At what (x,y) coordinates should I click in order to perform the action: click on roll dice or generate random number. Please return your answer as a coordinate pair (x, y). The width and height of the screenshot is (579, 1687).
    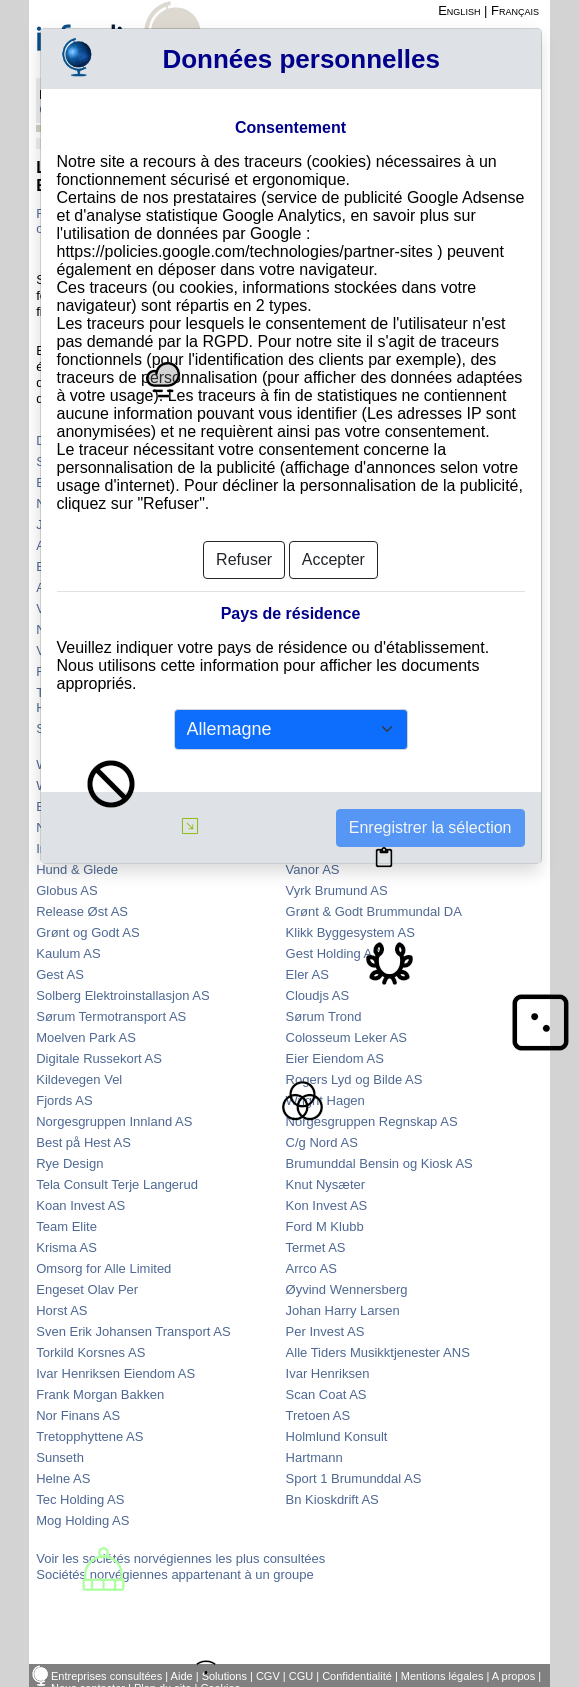
    Looking at the image, I should click on (540, 1022).